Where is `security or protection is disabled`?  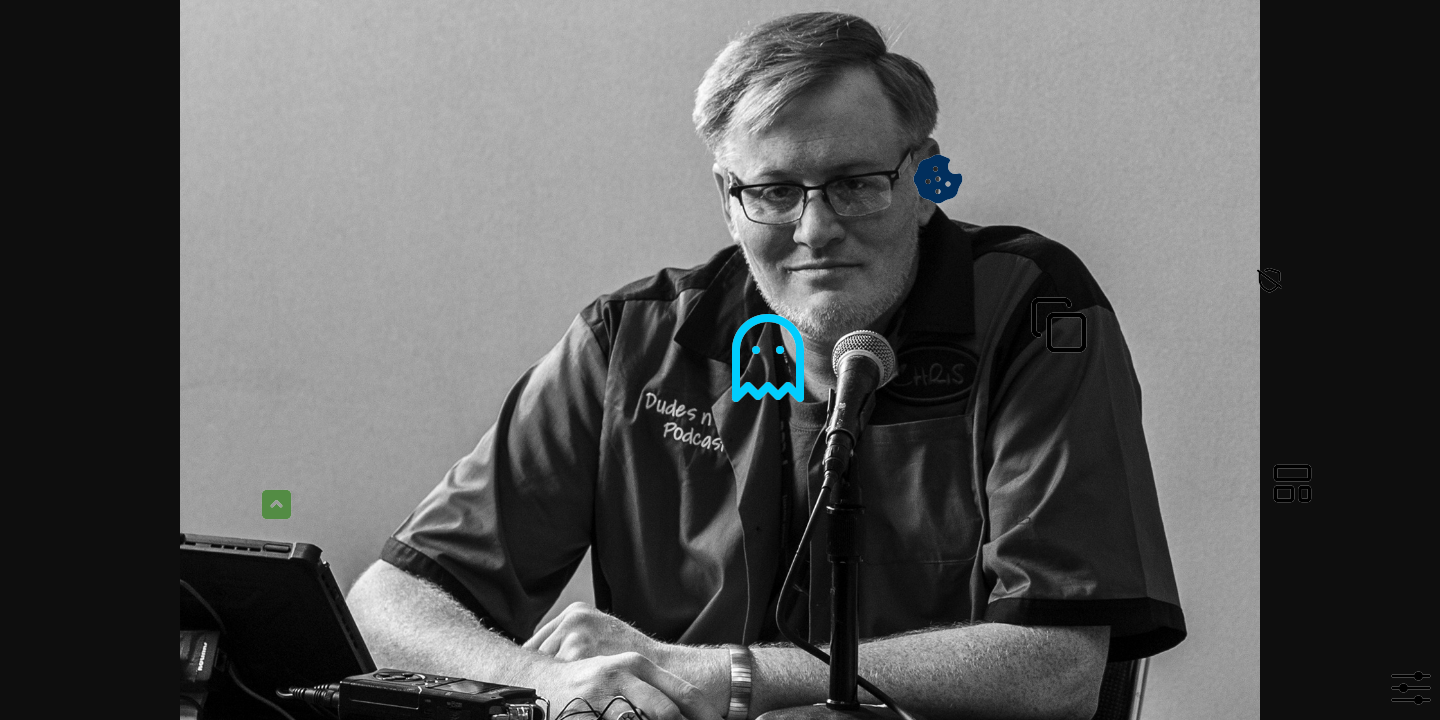
security or protection is disabled is located at coordinates (1269, 280).